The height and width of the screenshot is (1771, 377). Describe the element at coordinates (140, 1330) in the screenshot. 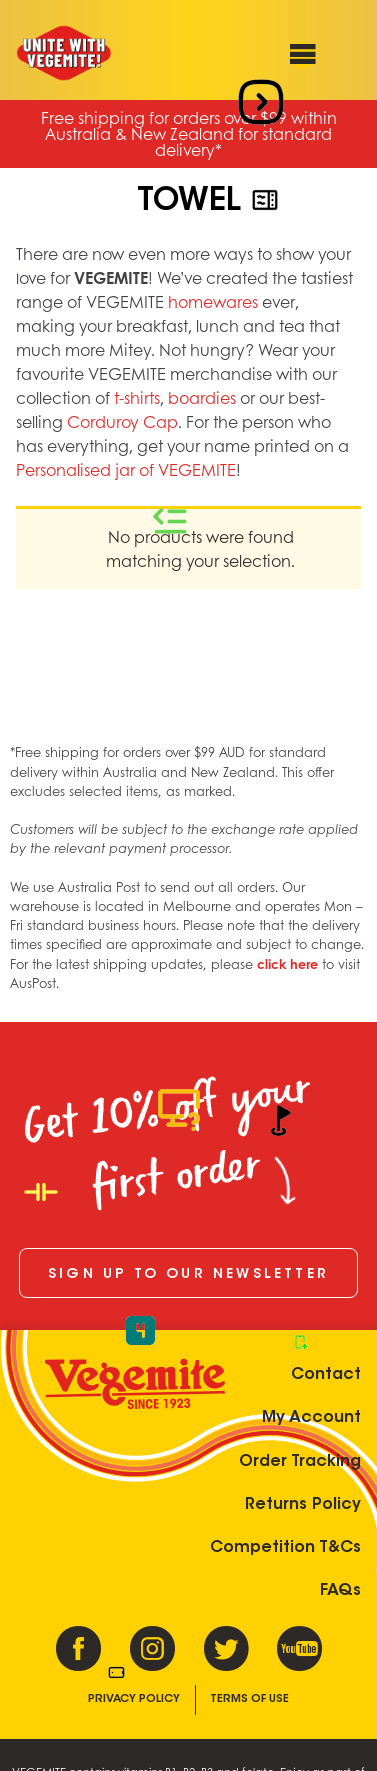

I see `select option 4 from a numbered list` at that location.